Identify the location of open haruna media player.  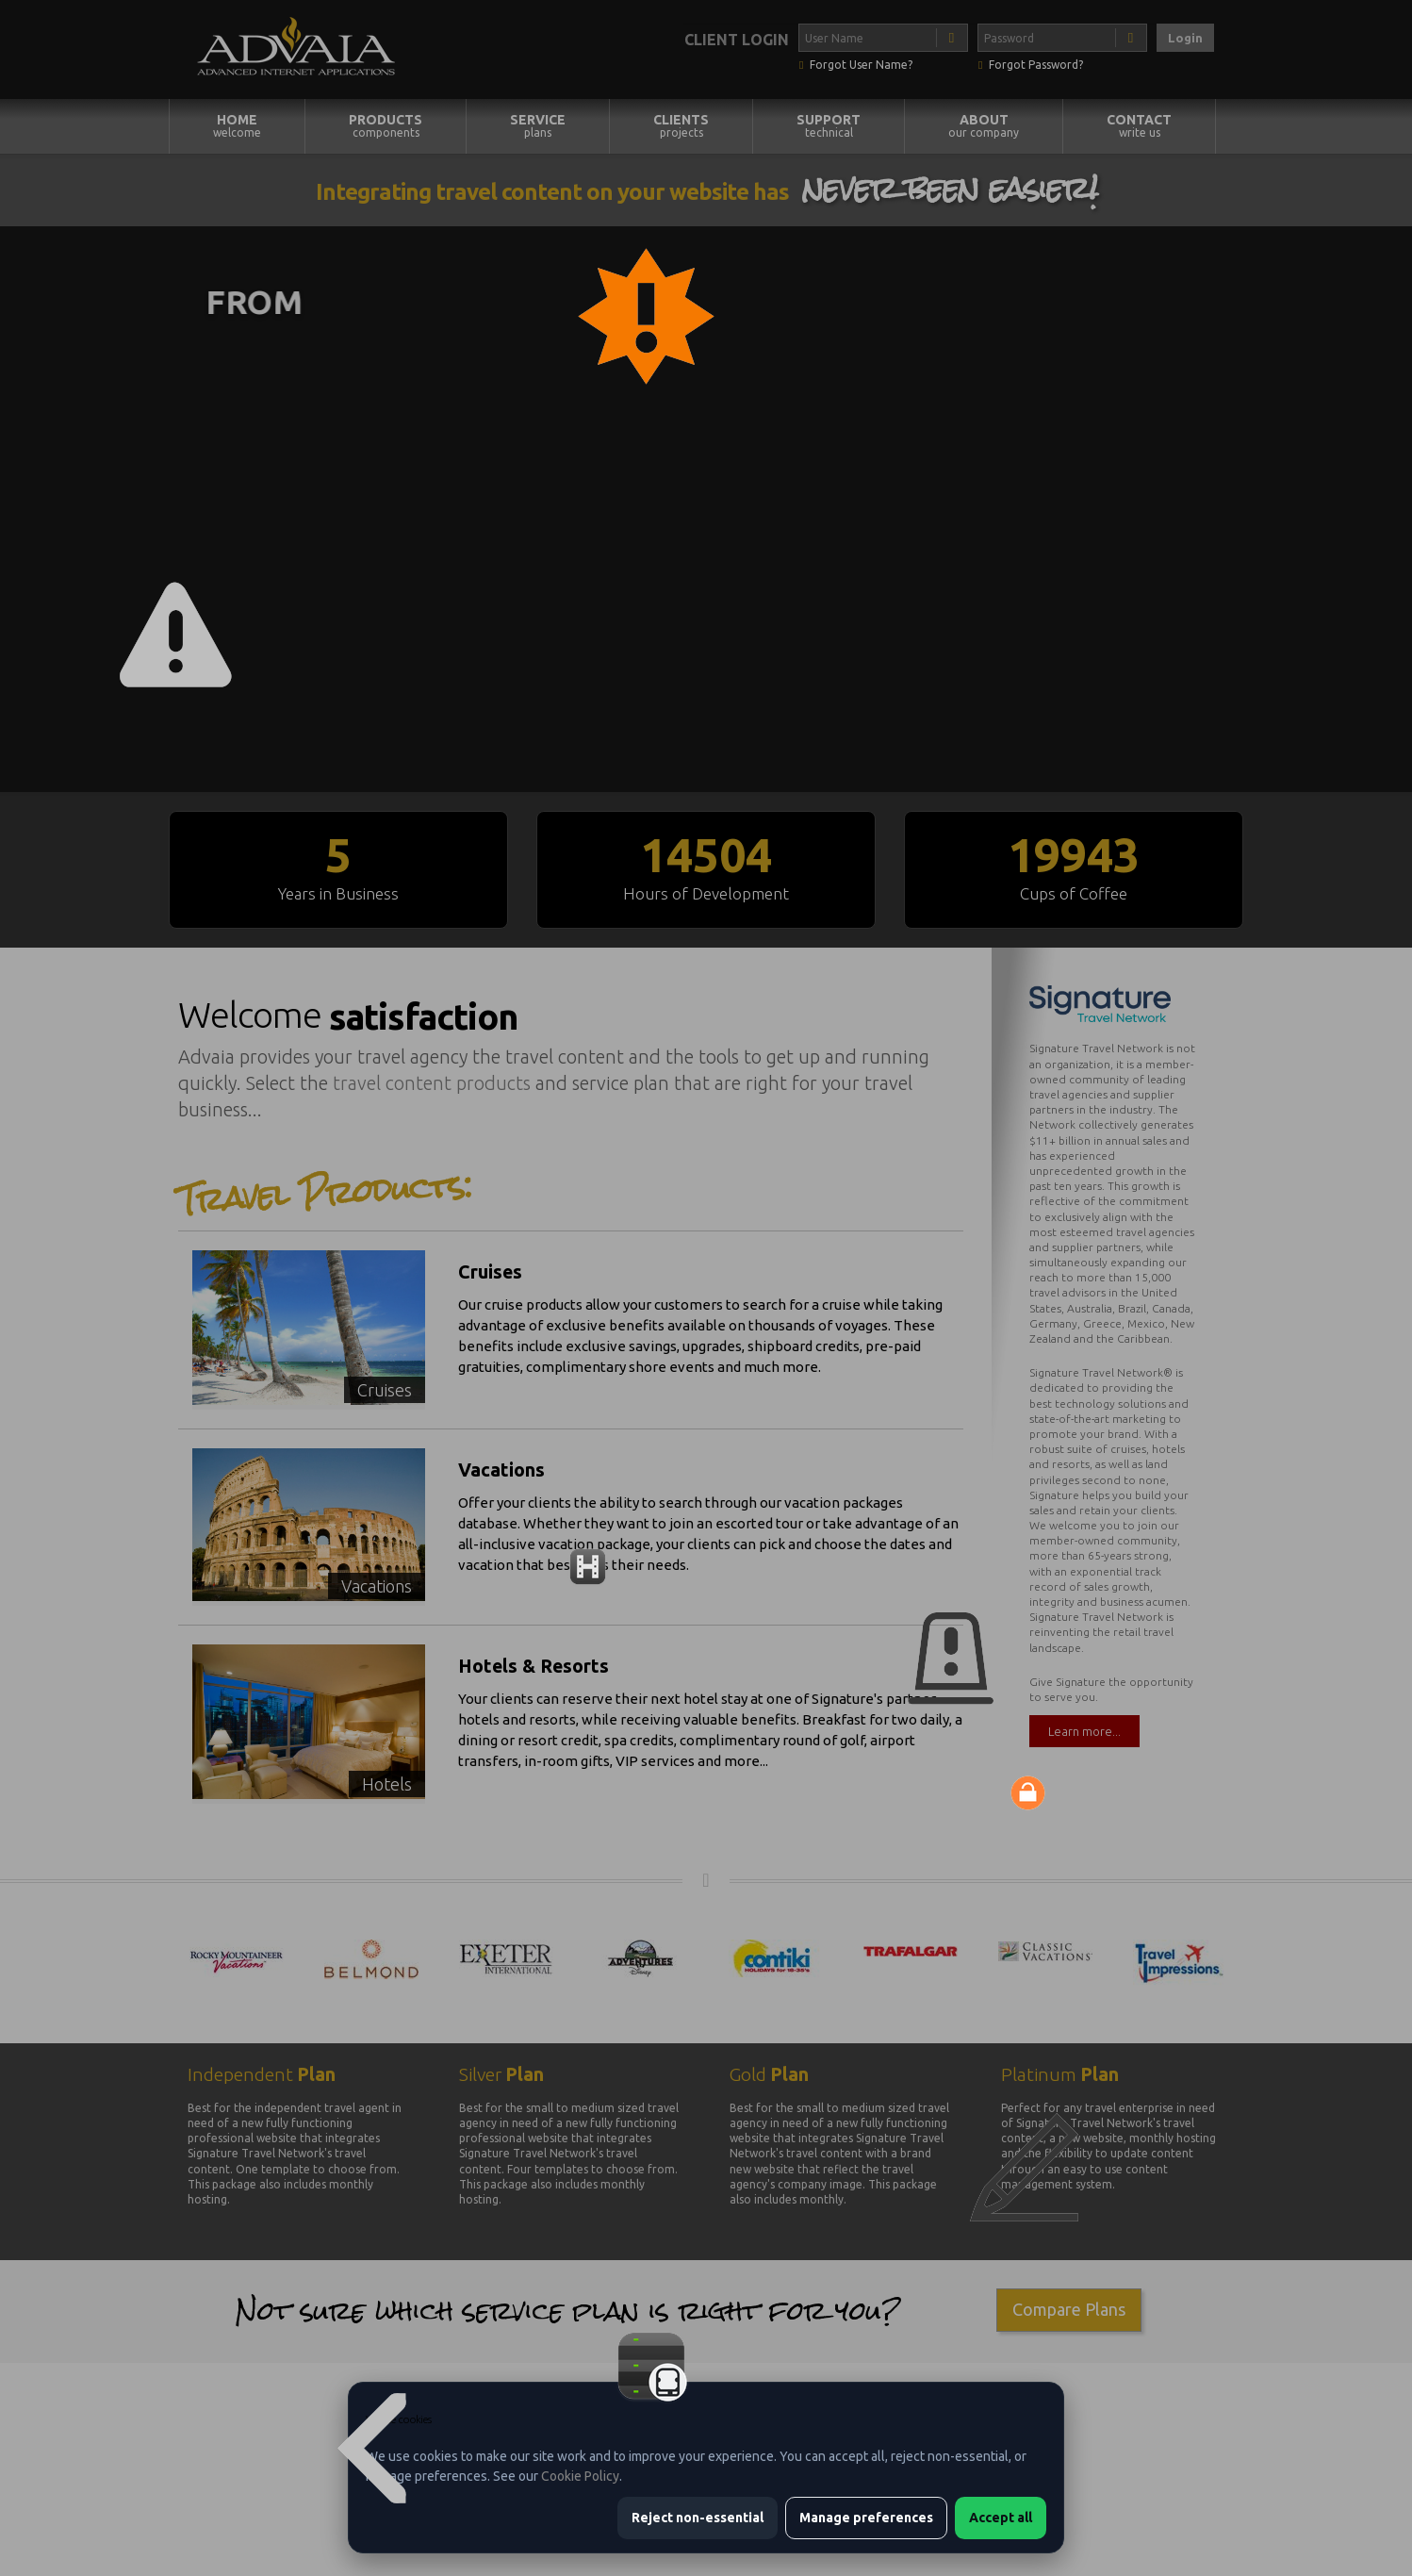
(587, 1566).